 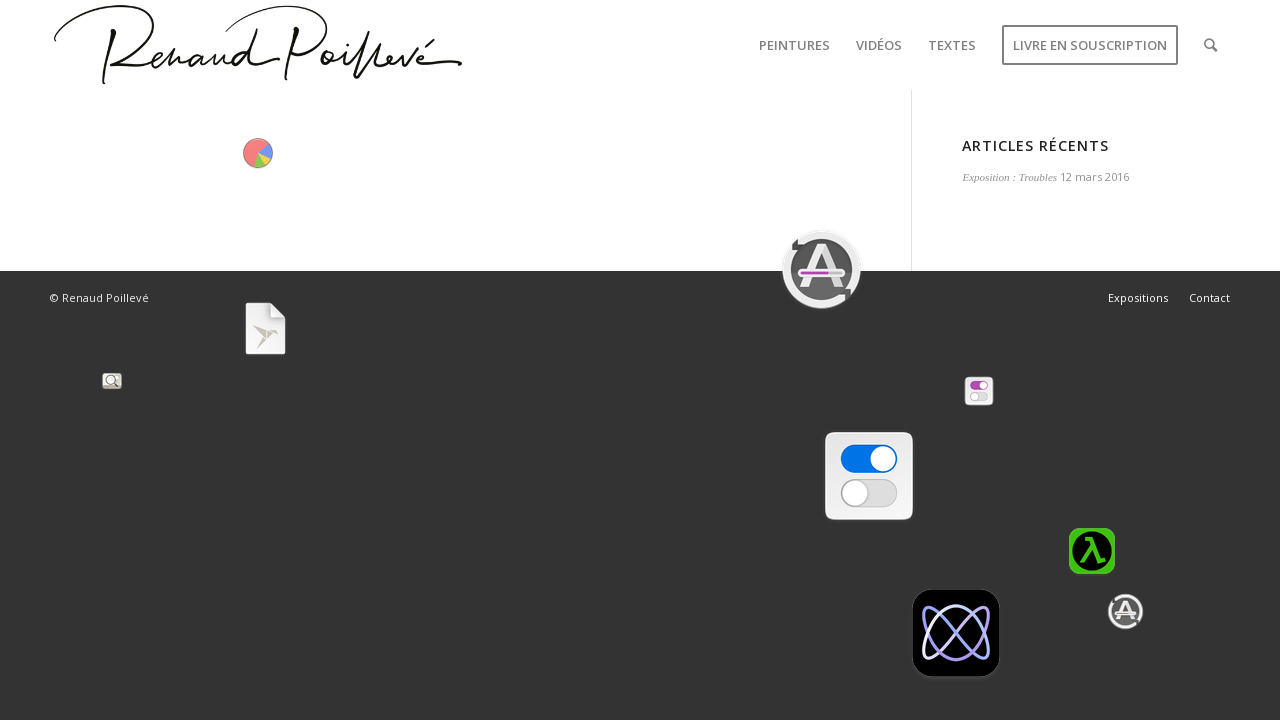 What do you see at coordinates (1125, 611) in the screenshot?
I see `open the software updater application` at bounding box center [1125, 611].